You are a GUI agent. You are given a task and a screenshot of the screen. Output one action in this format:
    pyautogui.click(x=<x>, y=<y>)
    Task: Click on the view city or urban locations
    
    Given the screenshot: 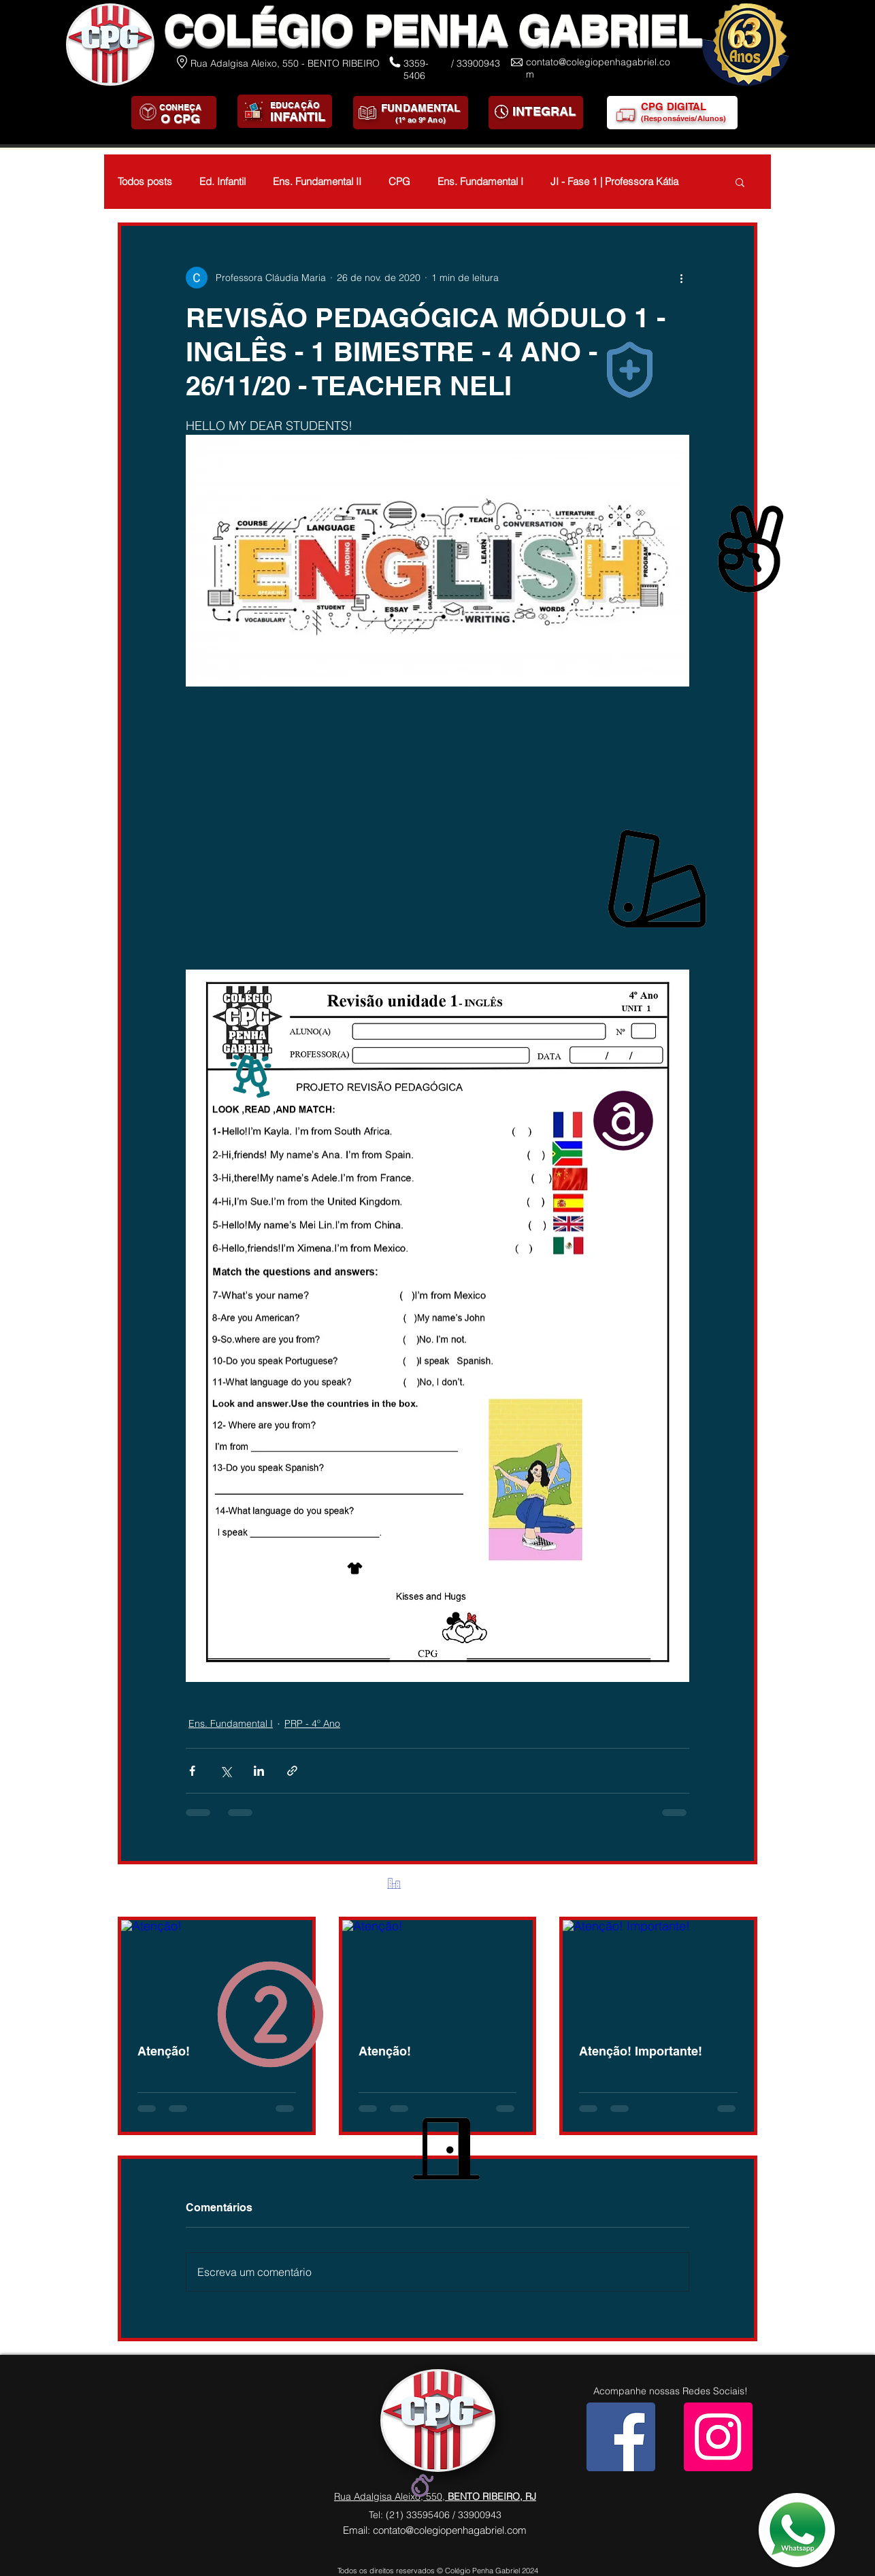 What is the action you would take?
    pyautogui.click(x=394, y=1883)
    